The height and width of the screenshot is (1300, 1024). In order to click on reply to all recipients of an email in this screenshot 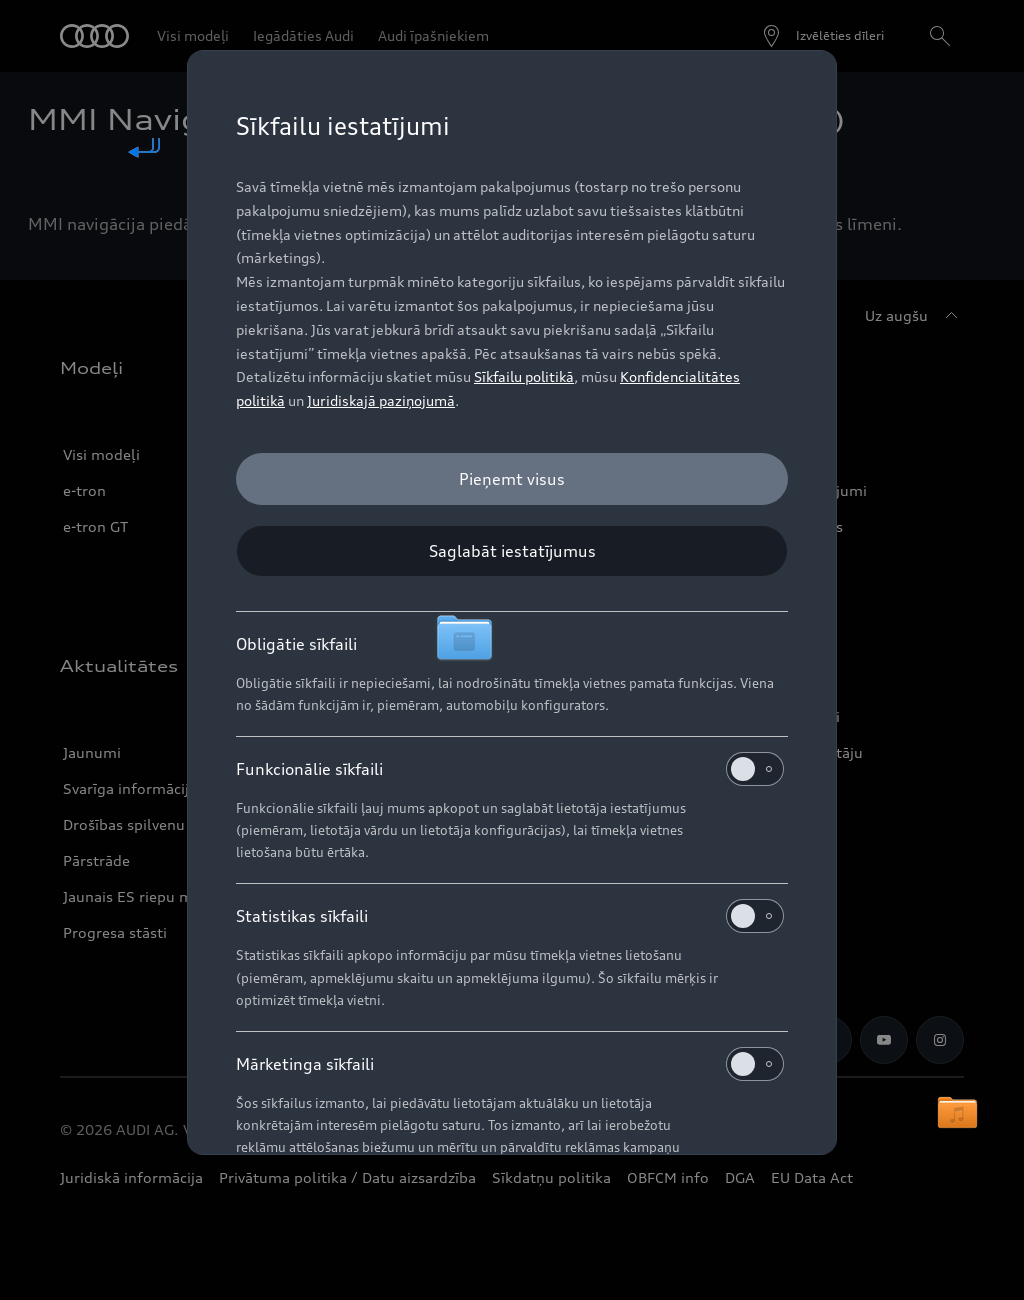, I will do `click(143, 145)`.